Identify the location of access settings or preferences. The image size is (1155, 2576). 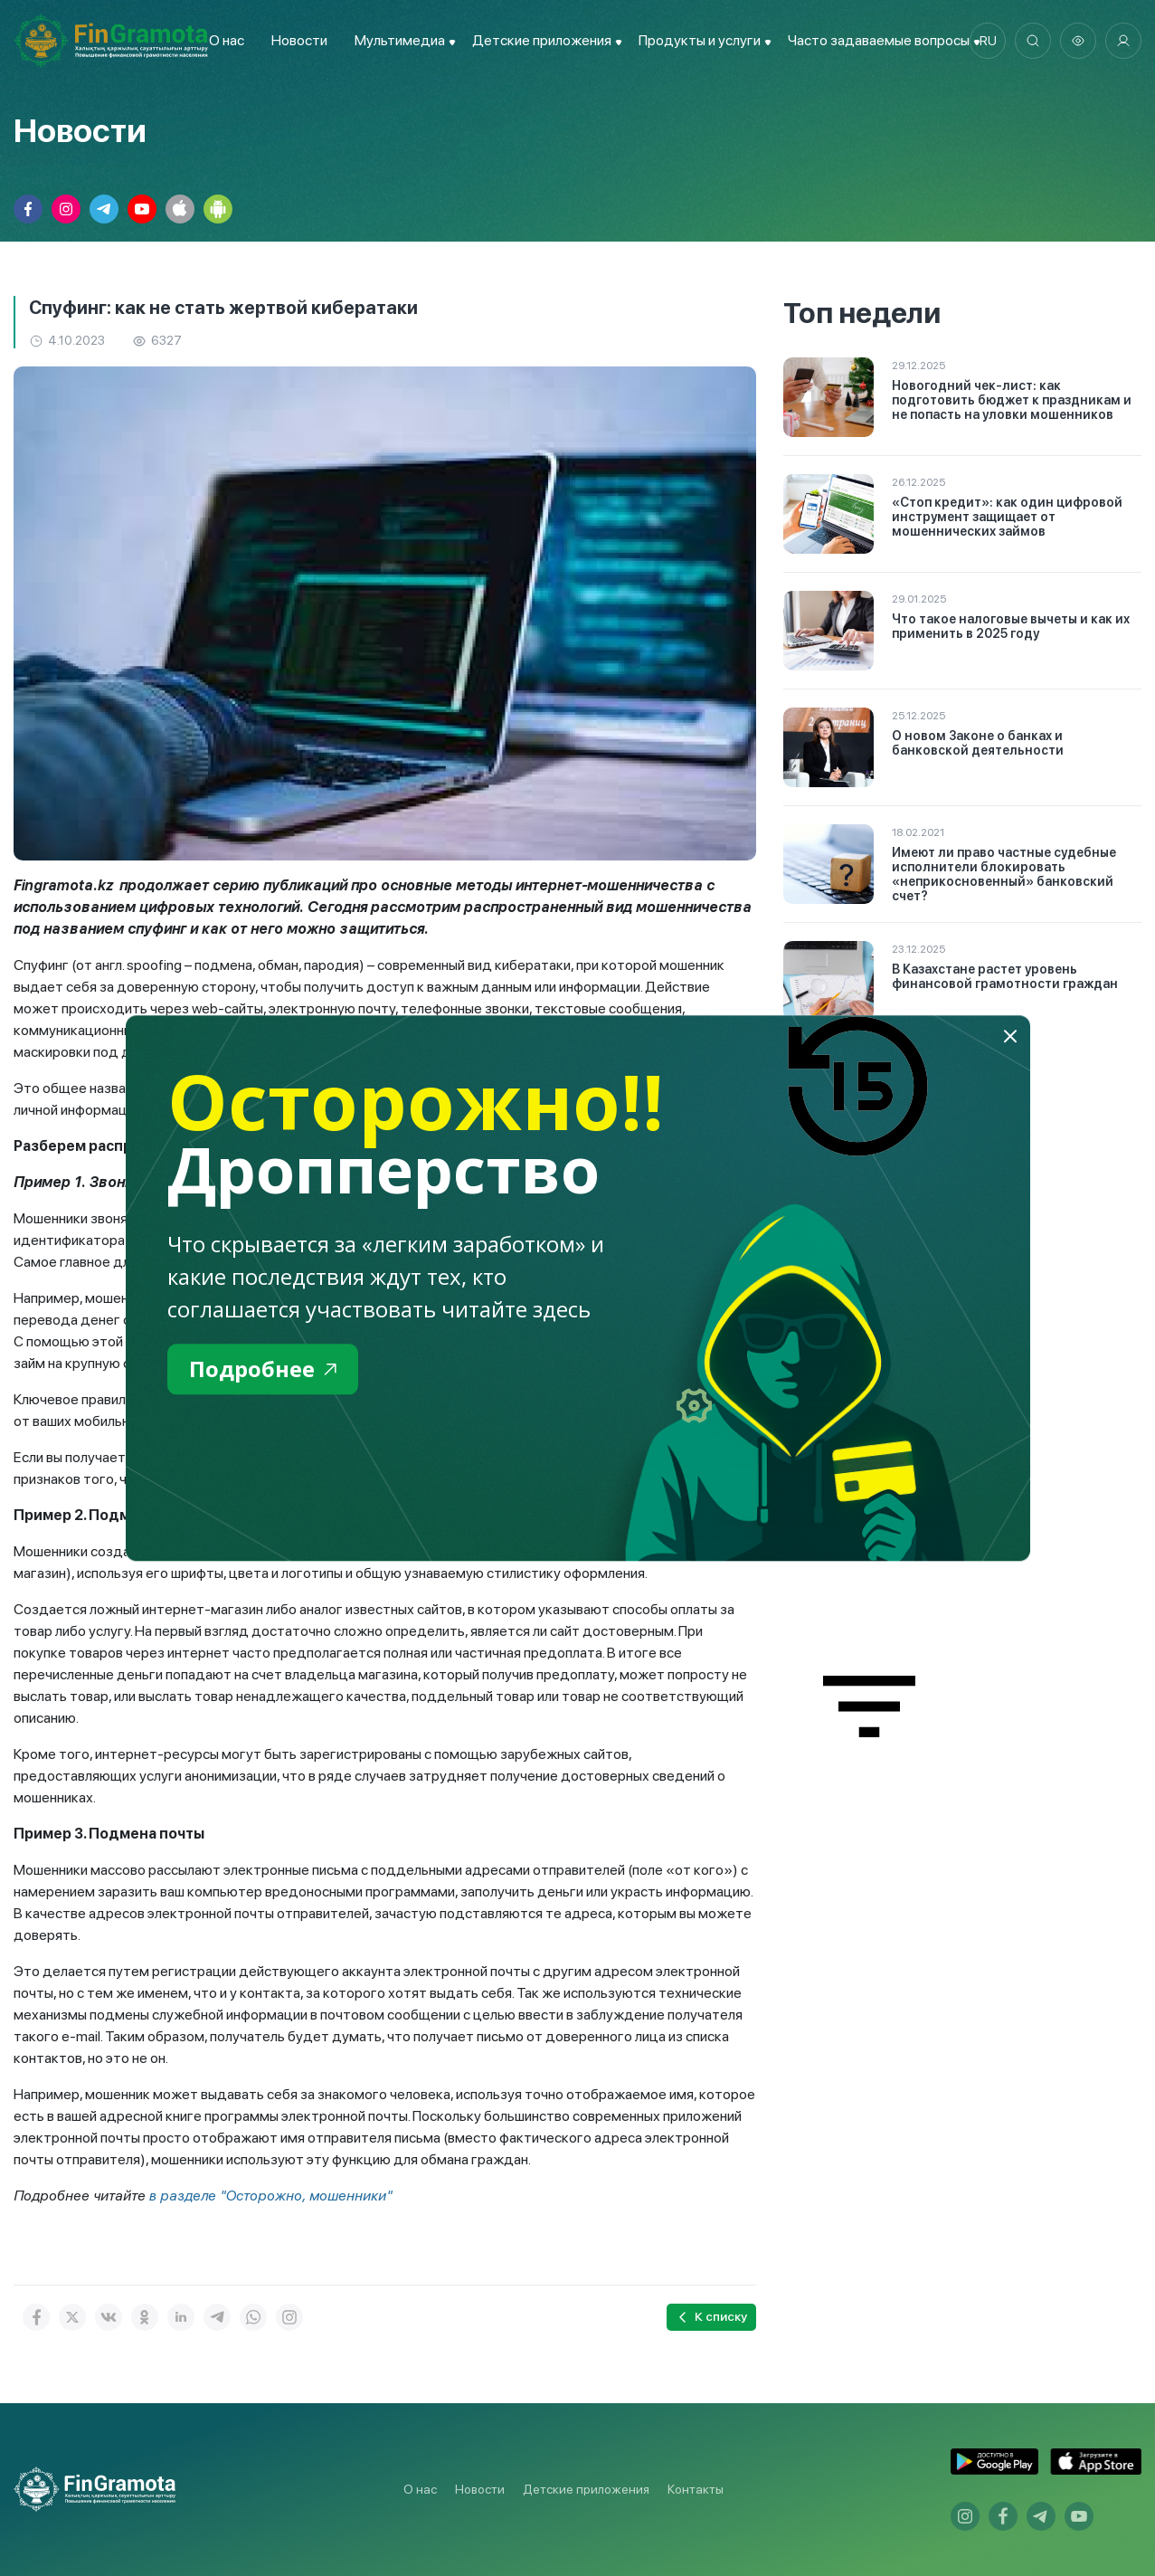
(694, 1405).